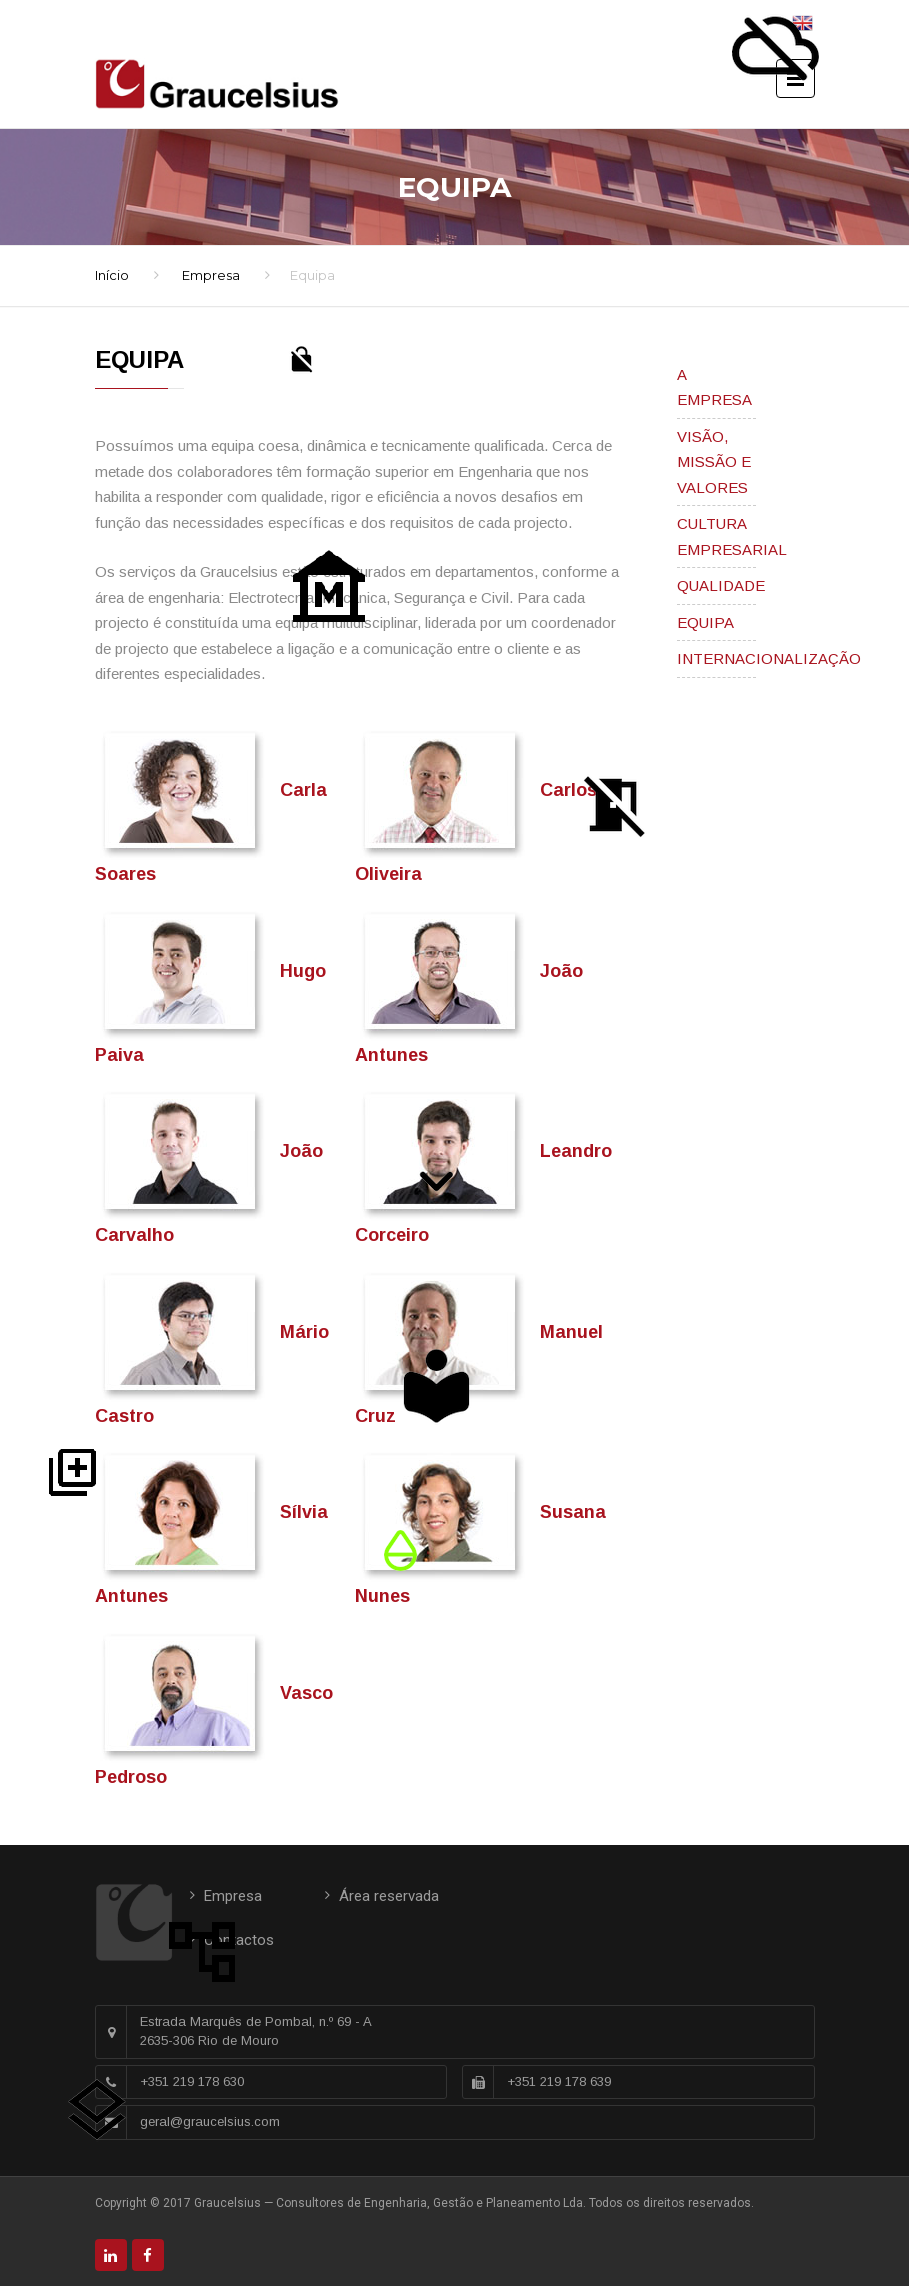 The height and width of the screenshot is (2286, 909). Describe the element at coordinates (329, 586) in the screenshot. I see `view nearby museums` at that location.